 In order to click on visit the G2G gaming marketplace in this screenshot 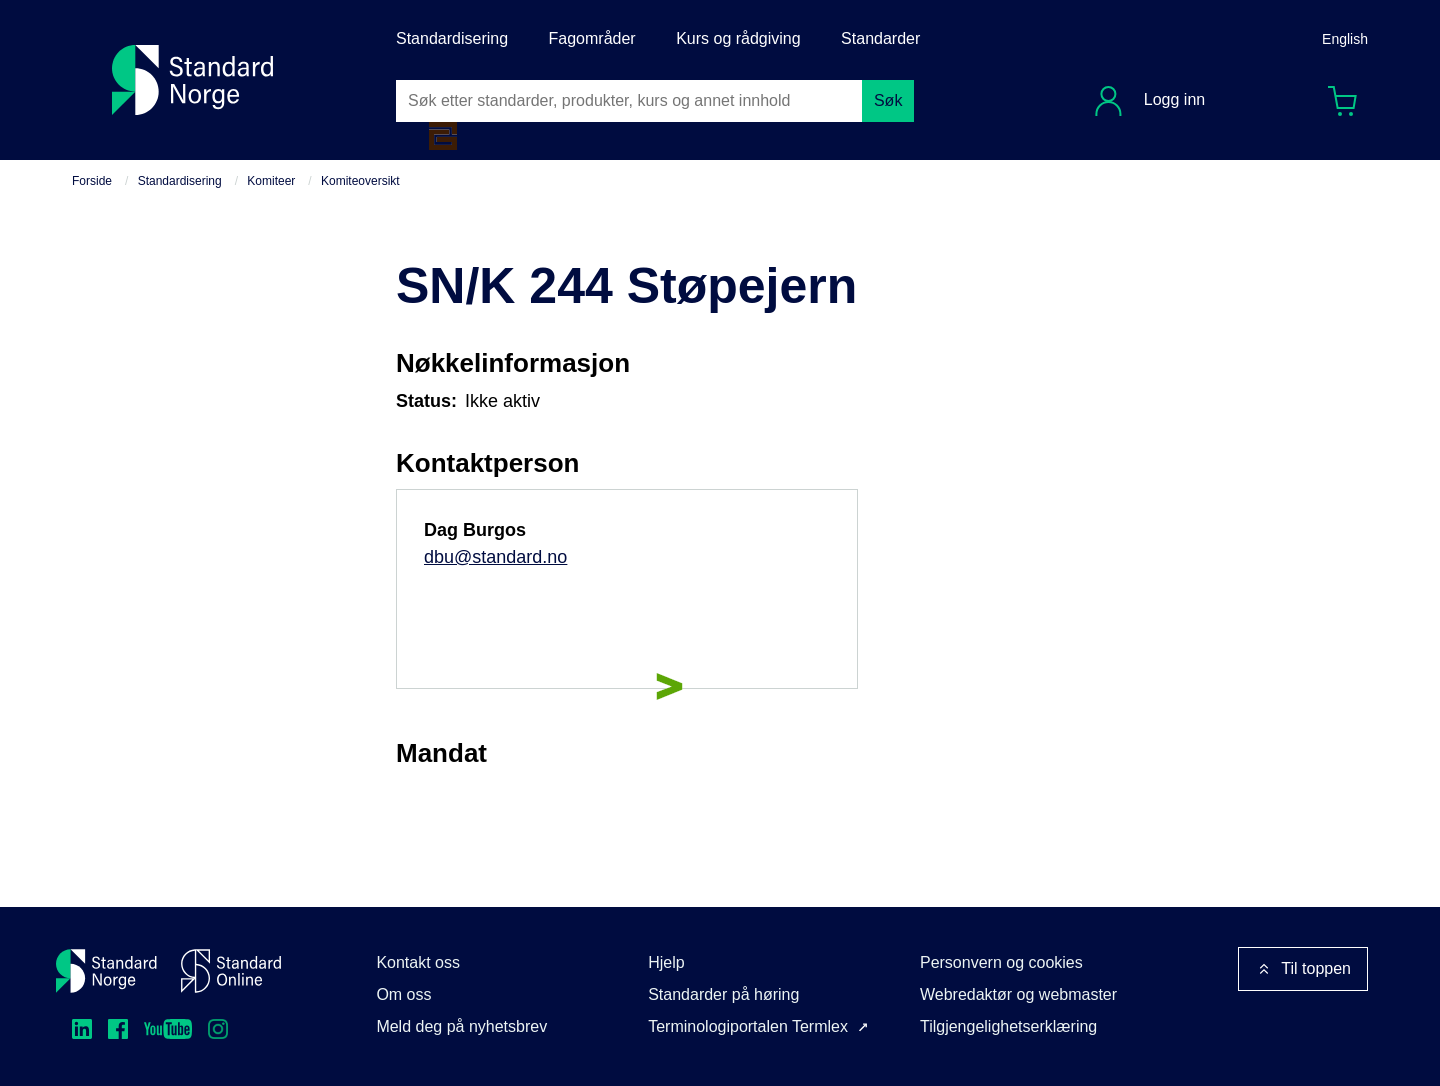, I will do `click(443, 136)`.